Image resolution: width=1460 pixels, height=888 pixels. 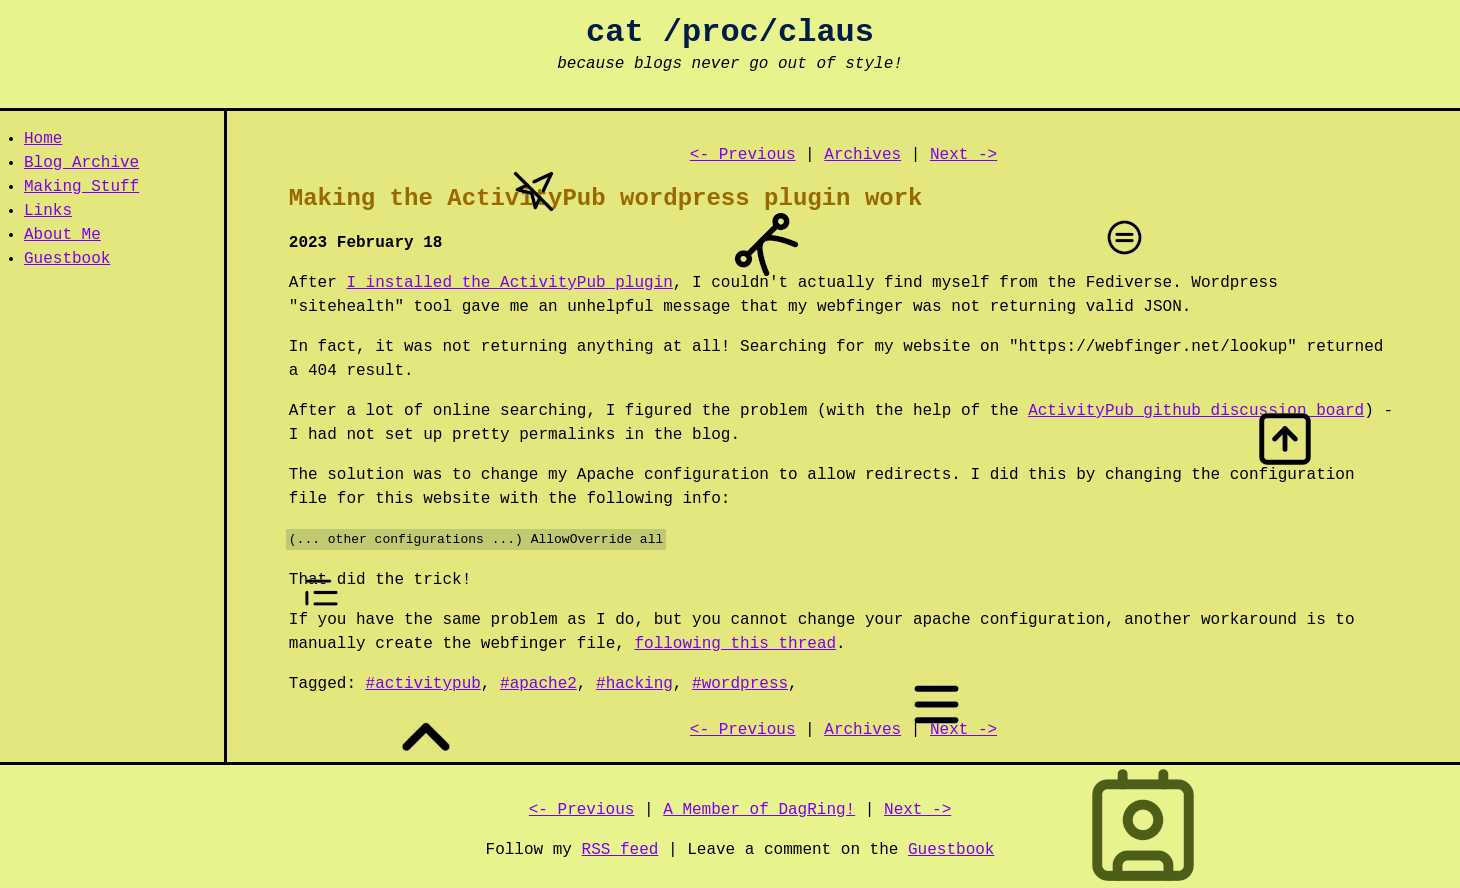 I want to click on collapse an expanded section, so click(x=426, y=738).